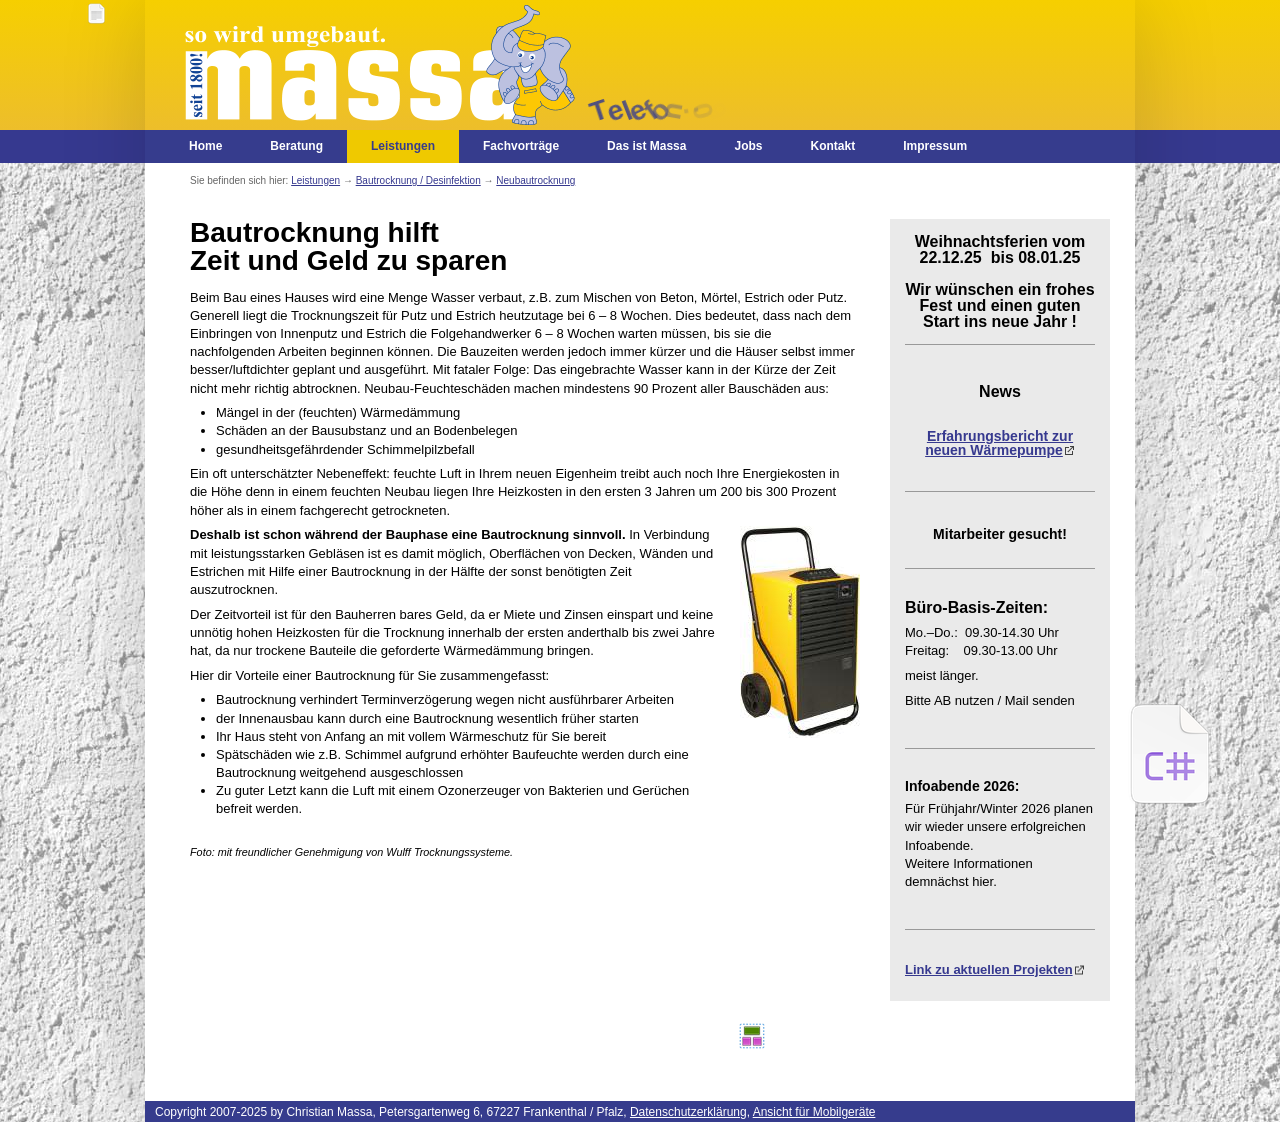 Image resolution: width=1280 pixels, height=1122 pixels. I want to click on select all items in the current view, so click(752, 1036).